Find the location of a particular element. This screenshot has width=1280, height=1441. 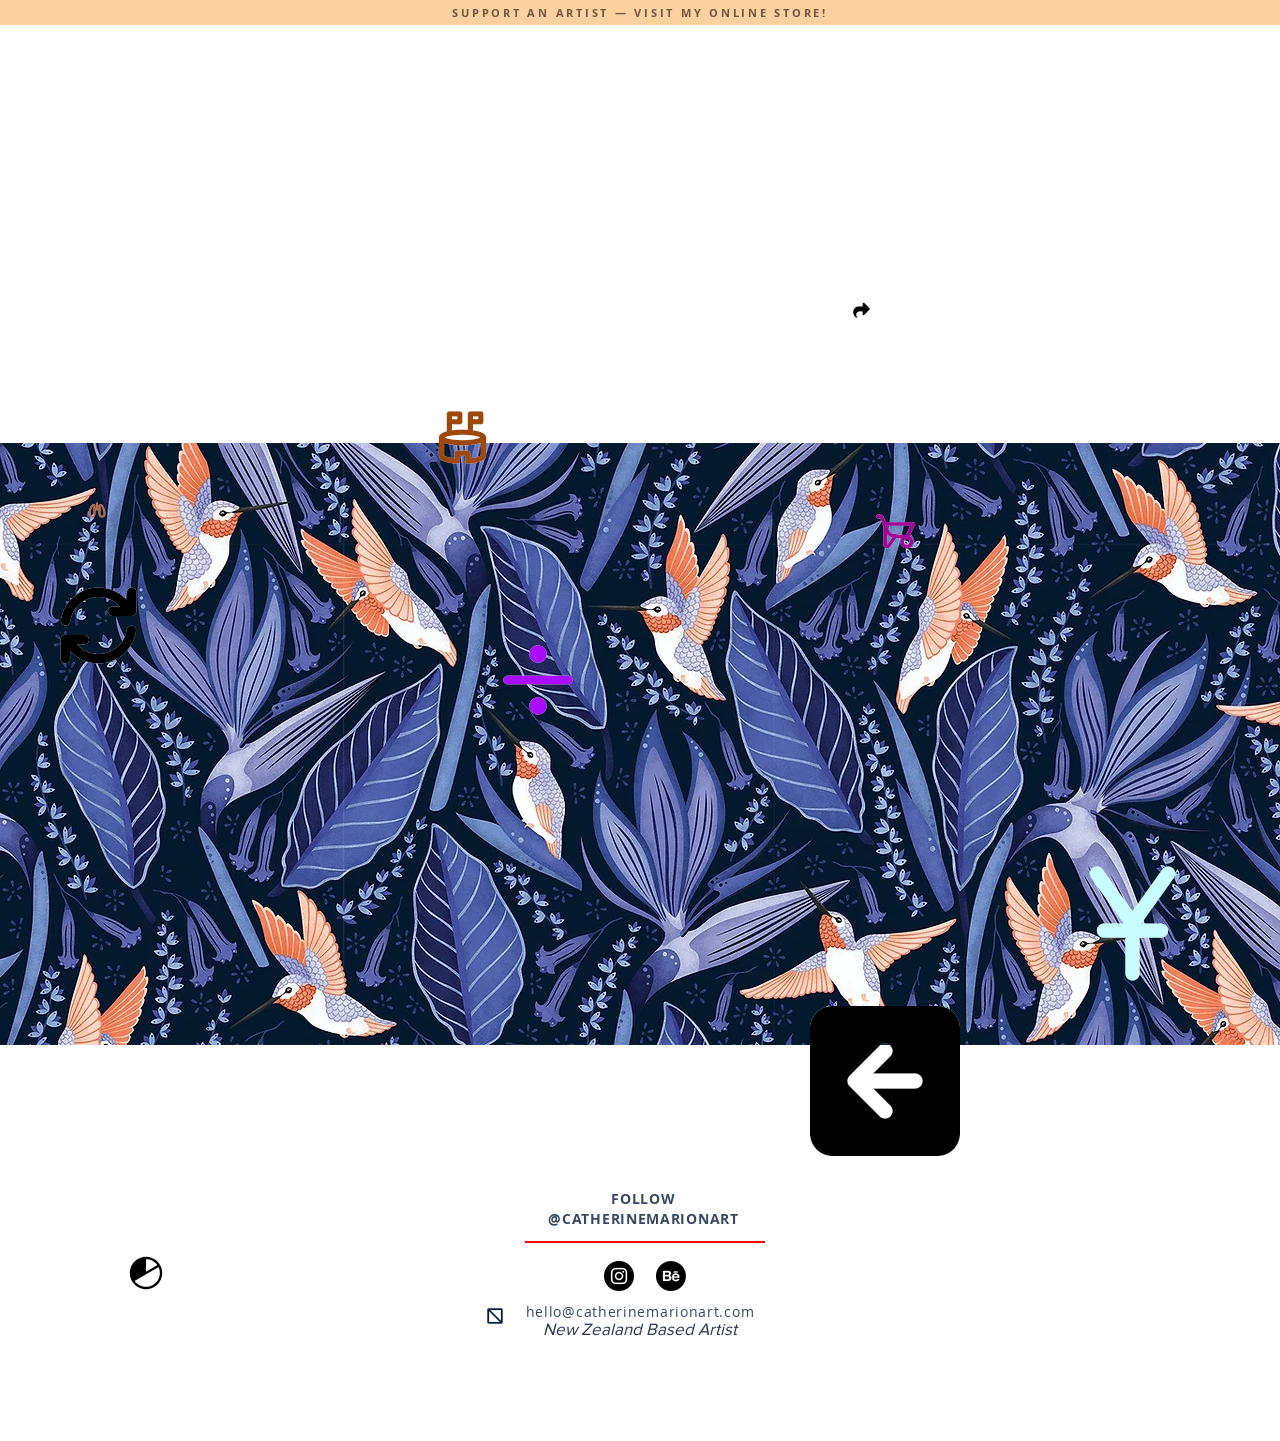

go back to the previous screen is located at coordinates (885, 1081).